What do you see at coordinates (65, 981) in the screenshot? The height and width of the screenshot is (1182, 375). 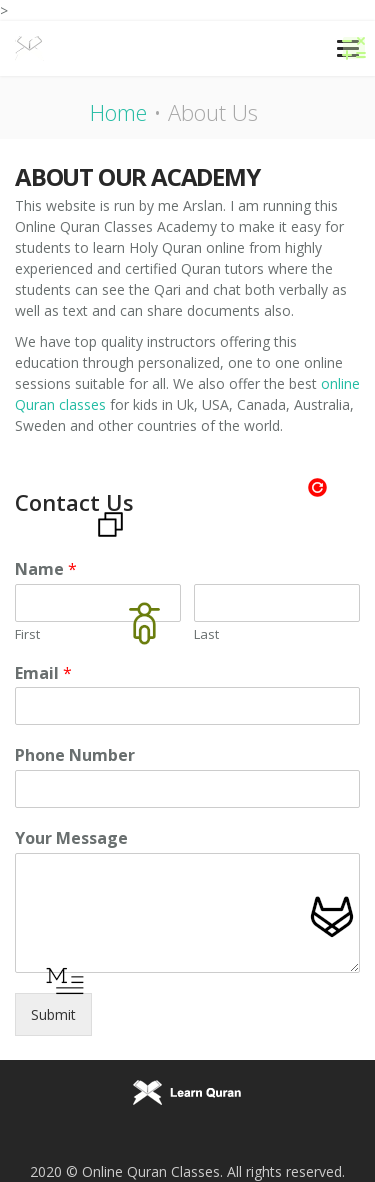 I see `open article on Medium` at bounding box center [65, 981].